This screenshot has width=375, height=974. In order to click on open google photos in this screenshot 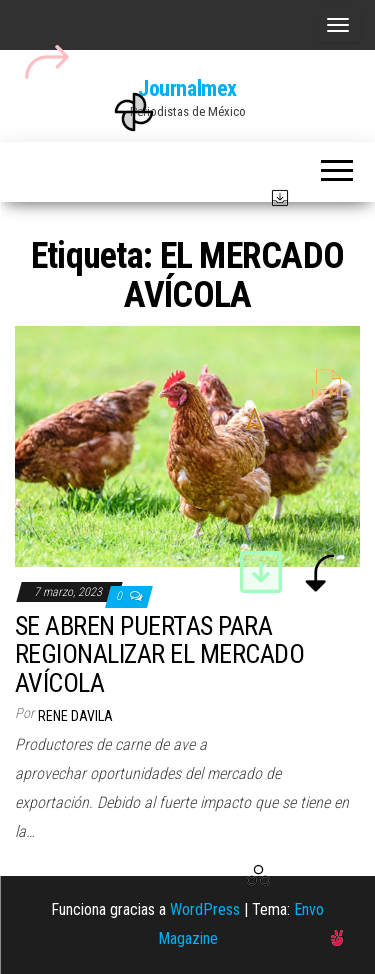, I will do `click(134, 112)`.